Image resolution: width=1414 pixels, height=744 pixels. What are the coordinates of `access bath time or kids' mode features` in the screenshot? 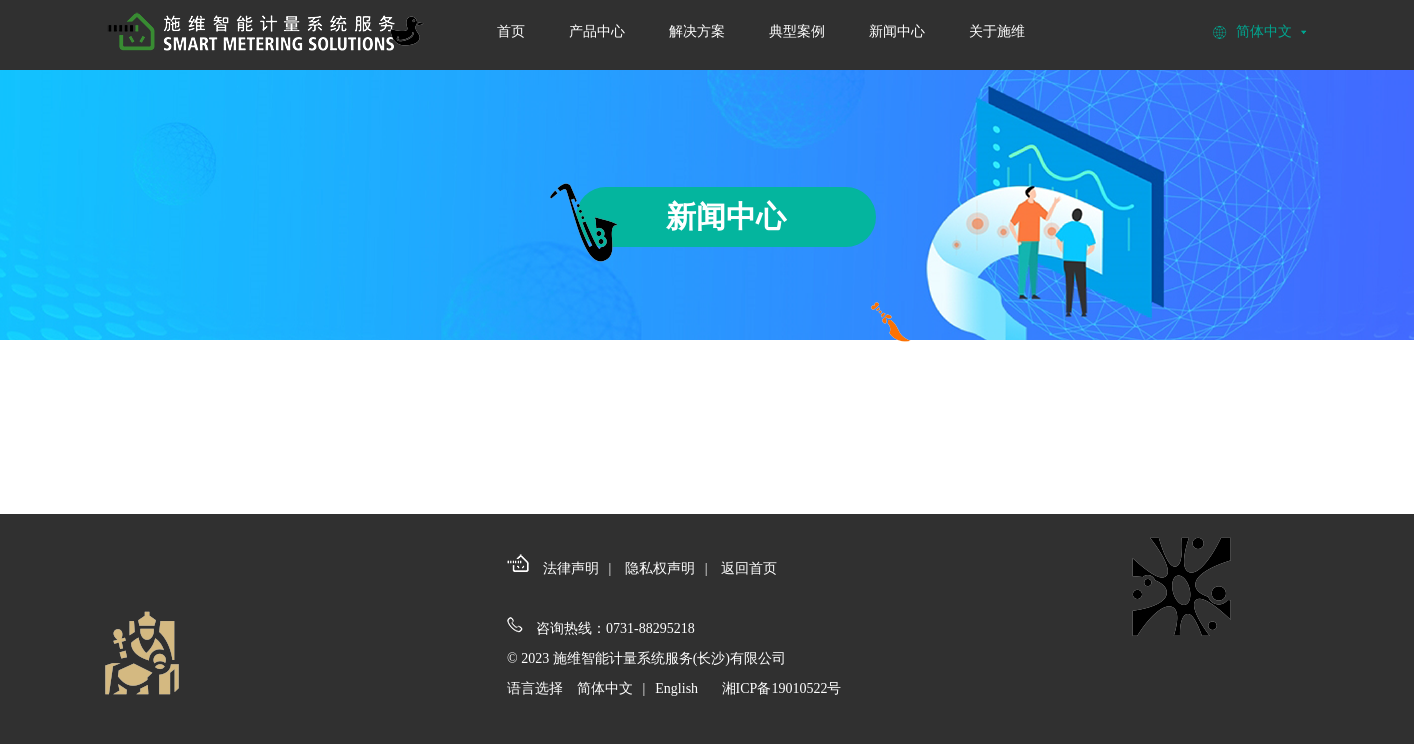 It's located at (407, 31).